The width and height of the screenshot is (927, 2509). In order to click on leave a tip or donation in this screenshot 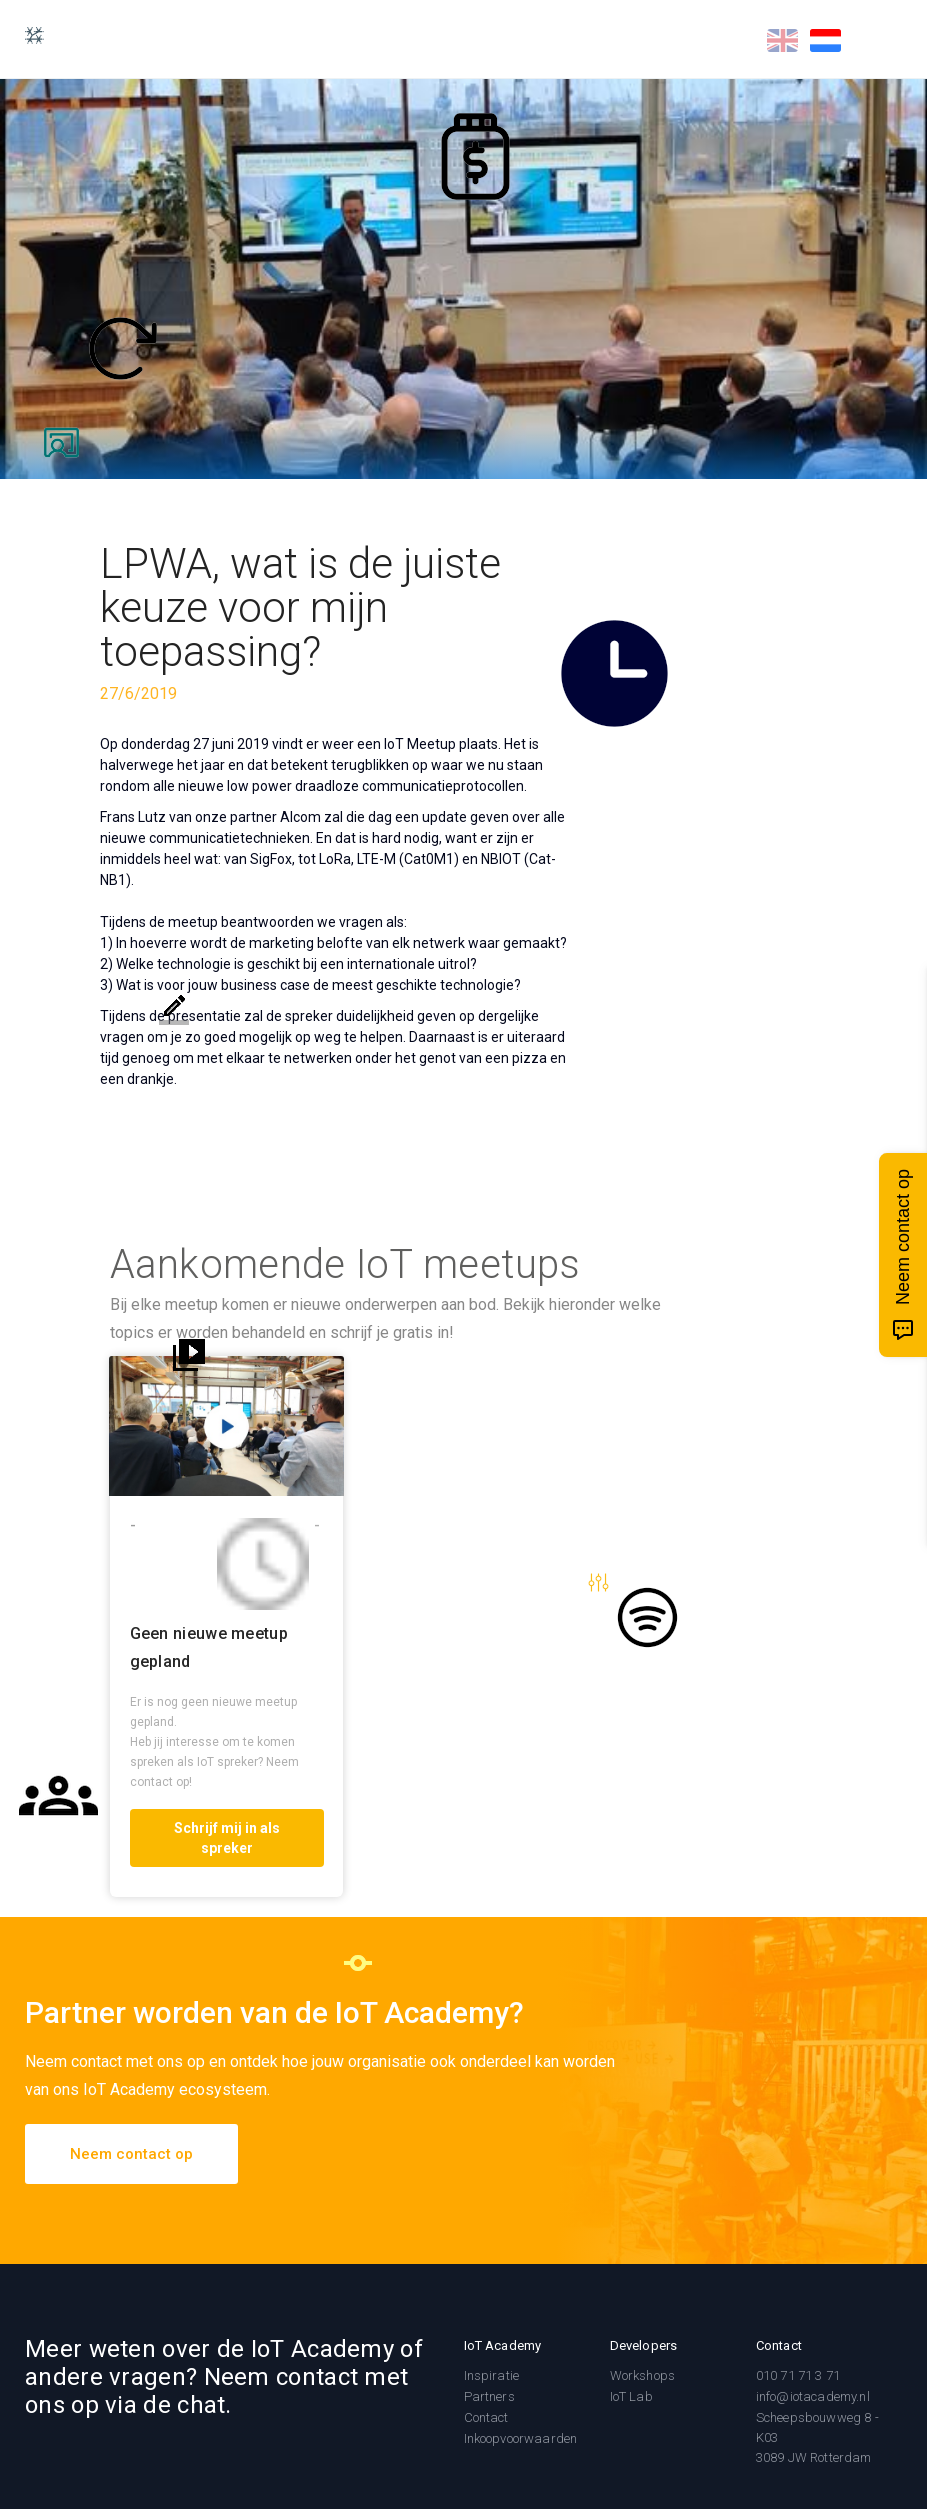, I will do `click(475, 156)`.